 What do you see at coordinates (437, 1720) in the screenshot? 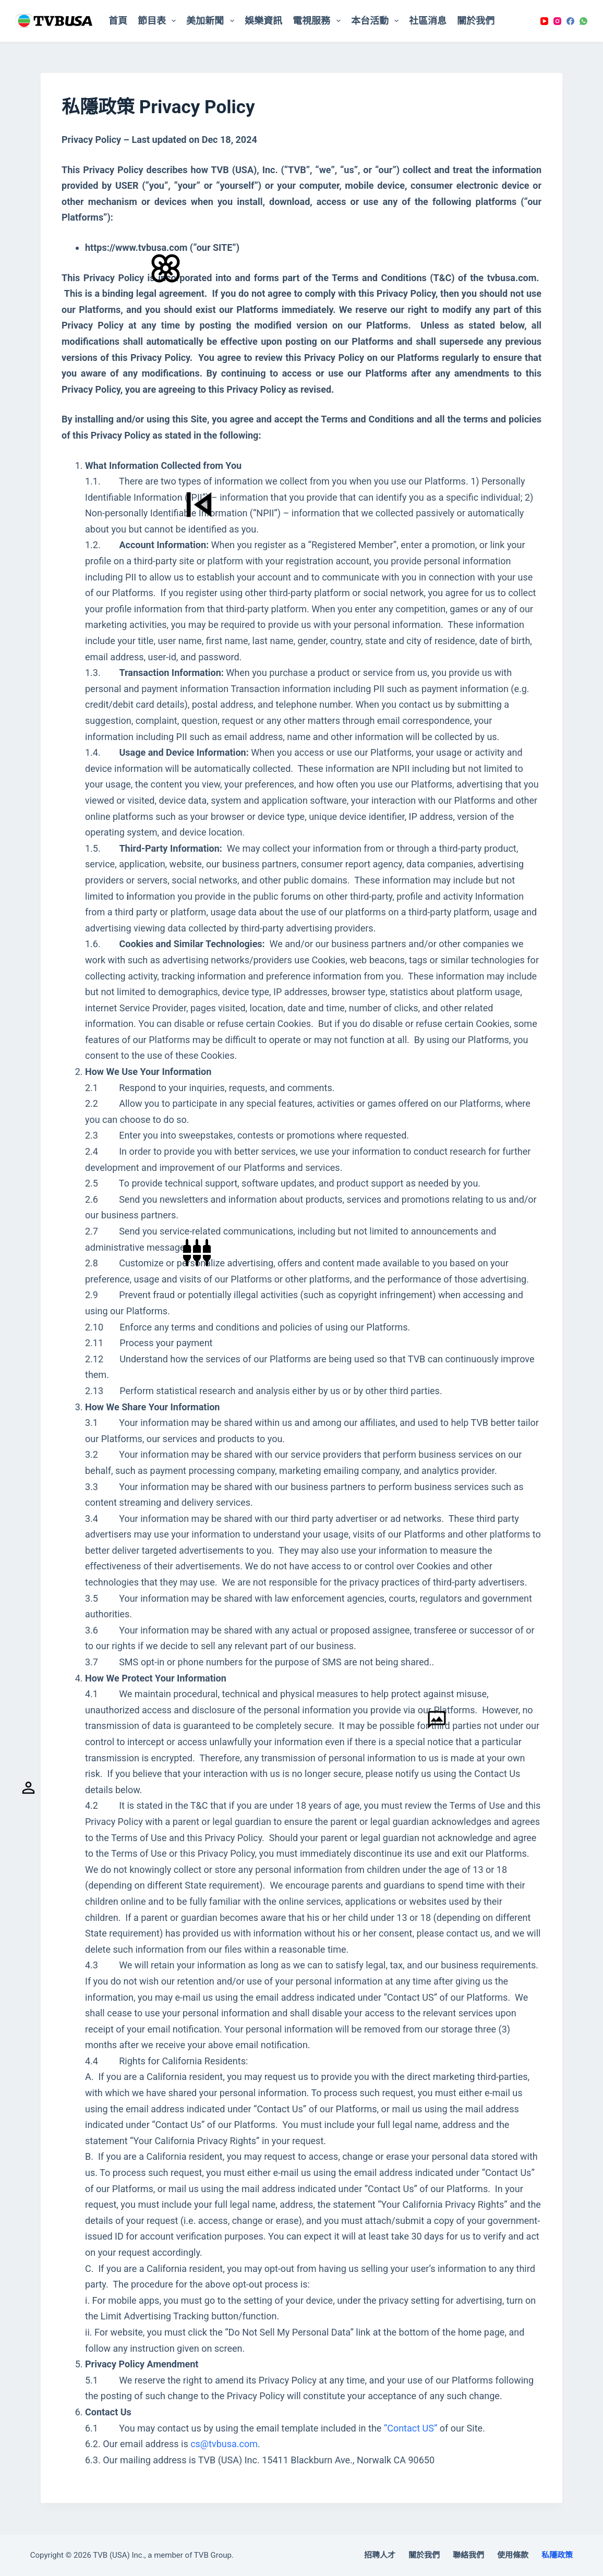
I see `send or receive a picture message` at bounding box center [437, 1720].